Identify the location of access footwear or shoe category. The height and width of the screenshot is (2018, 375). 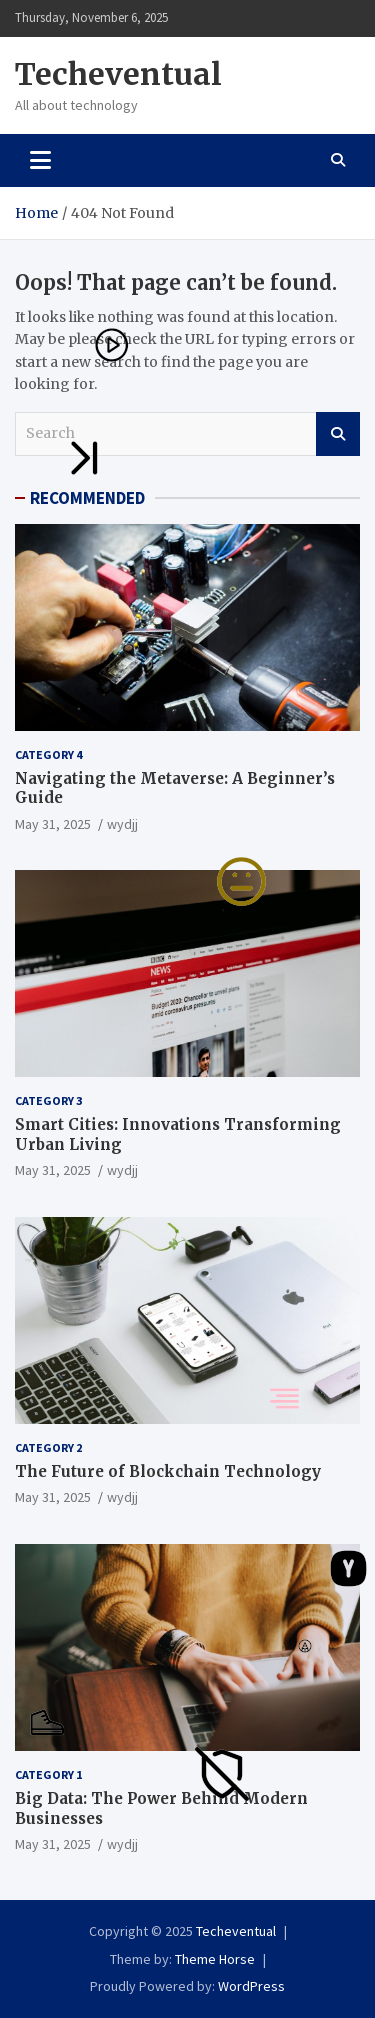
(45, 1723).